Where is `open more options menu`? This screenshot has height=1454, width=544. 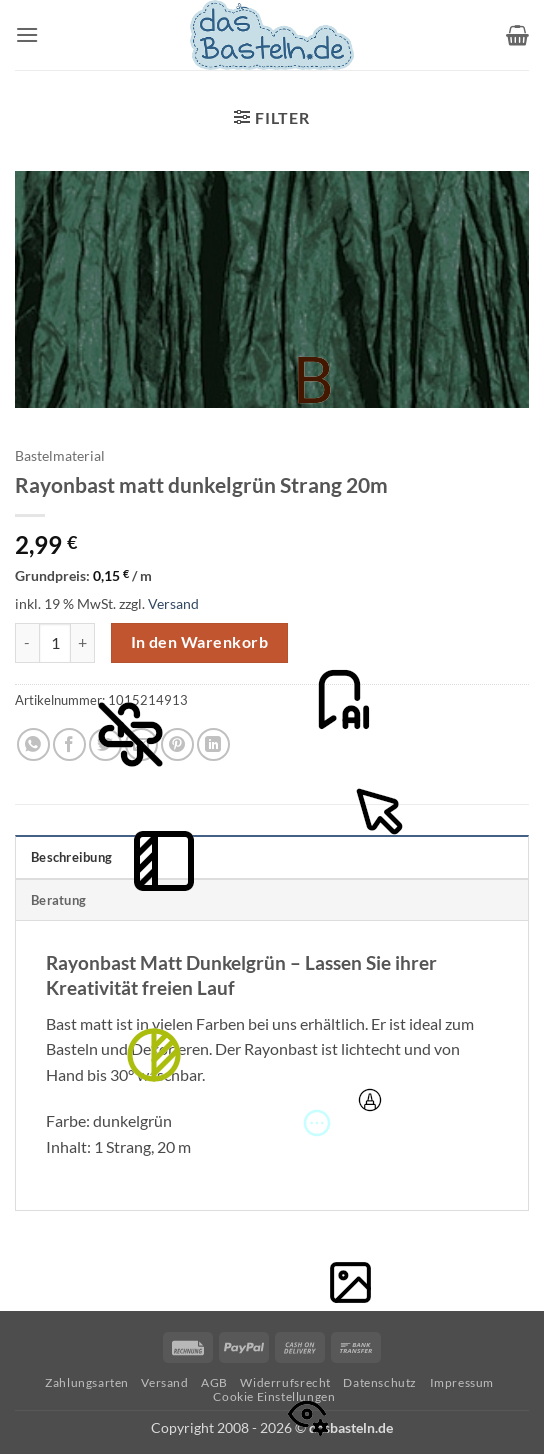 open more options menu is located at coordinates (317, 1123).